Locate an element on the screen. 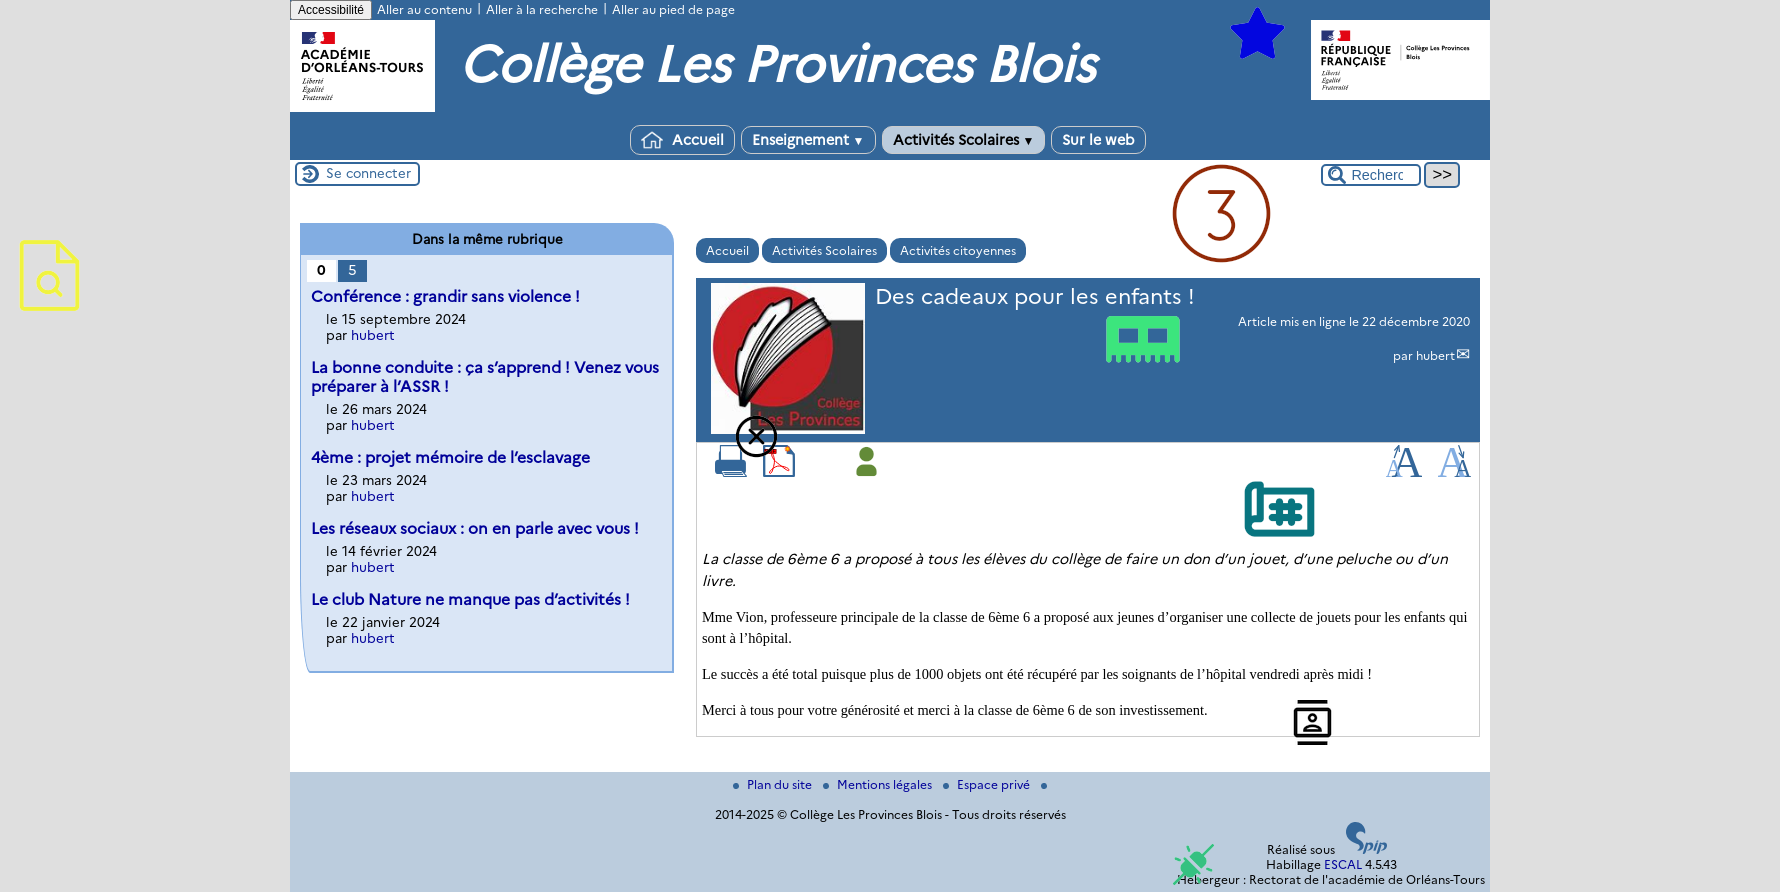  view device memory or RAM usage is located at coordinates (1143, 338).